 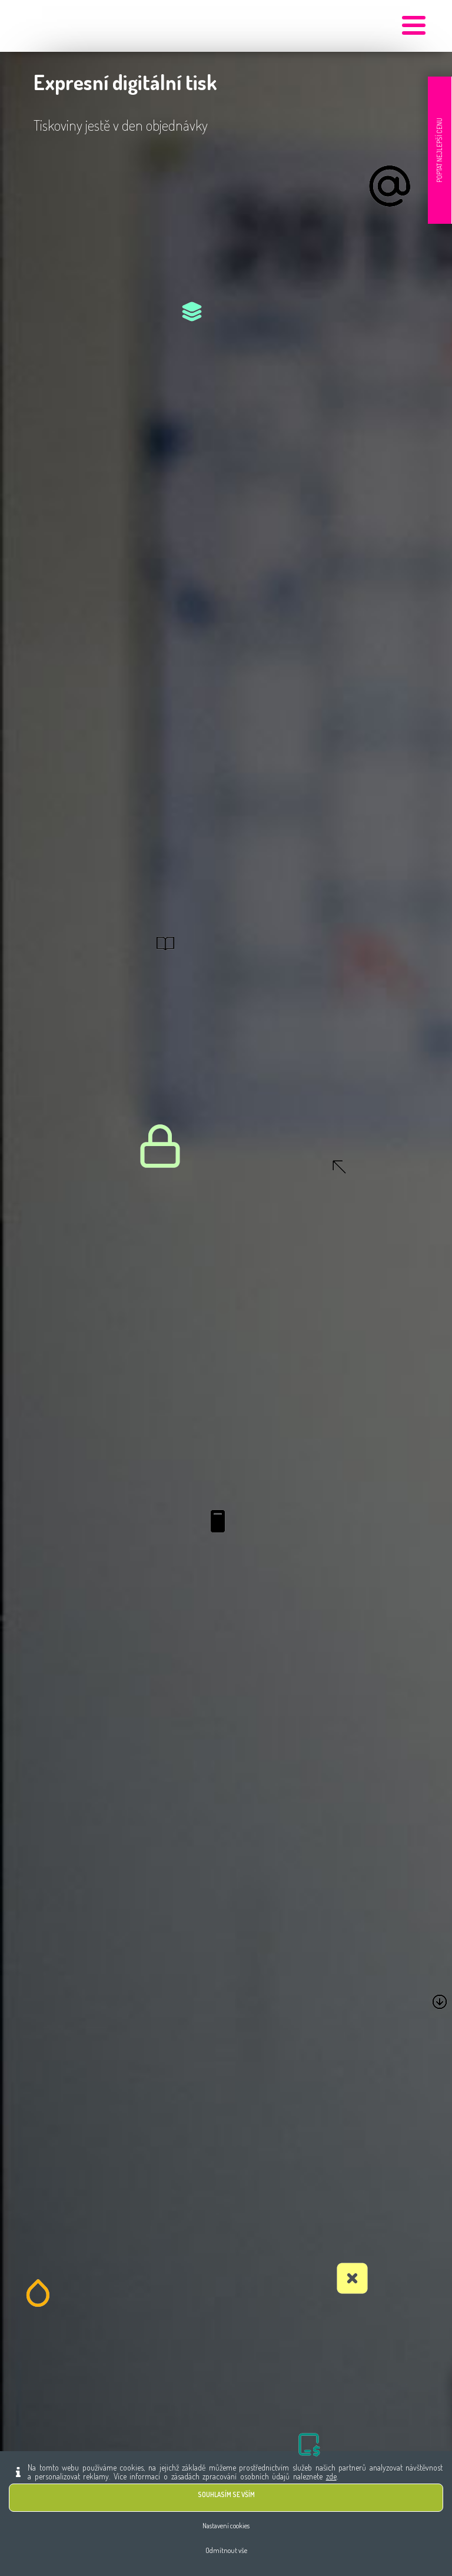 I want to click on view or manage layers, so click(x=192, y=312).